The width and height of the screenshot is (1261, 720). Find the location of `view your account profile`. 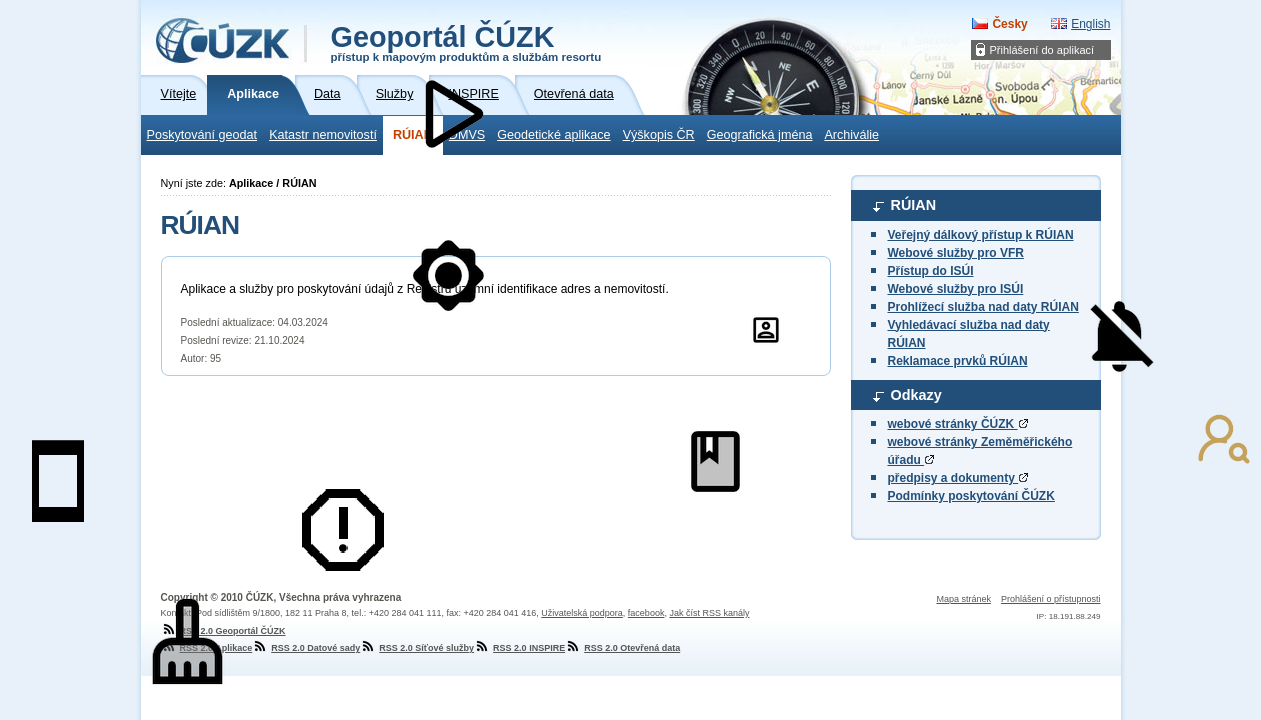

view your account profile is located at coordinates (766, 330).